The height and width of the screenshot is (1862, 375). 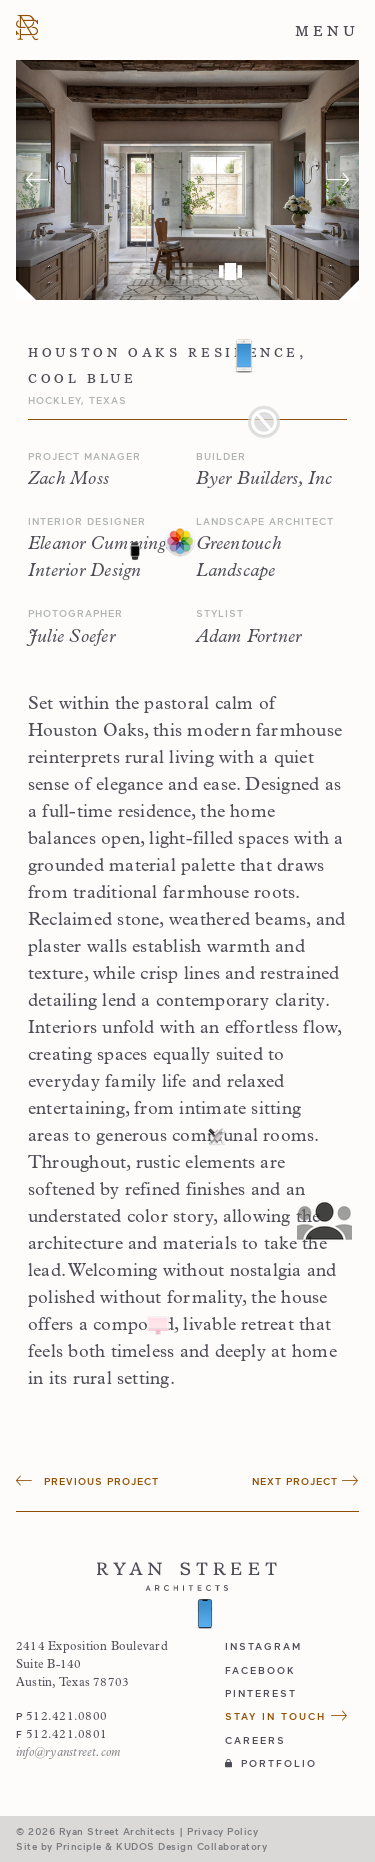 I want to click on indicates this mac in system preferences or finder, so click(x=158, y=1325).